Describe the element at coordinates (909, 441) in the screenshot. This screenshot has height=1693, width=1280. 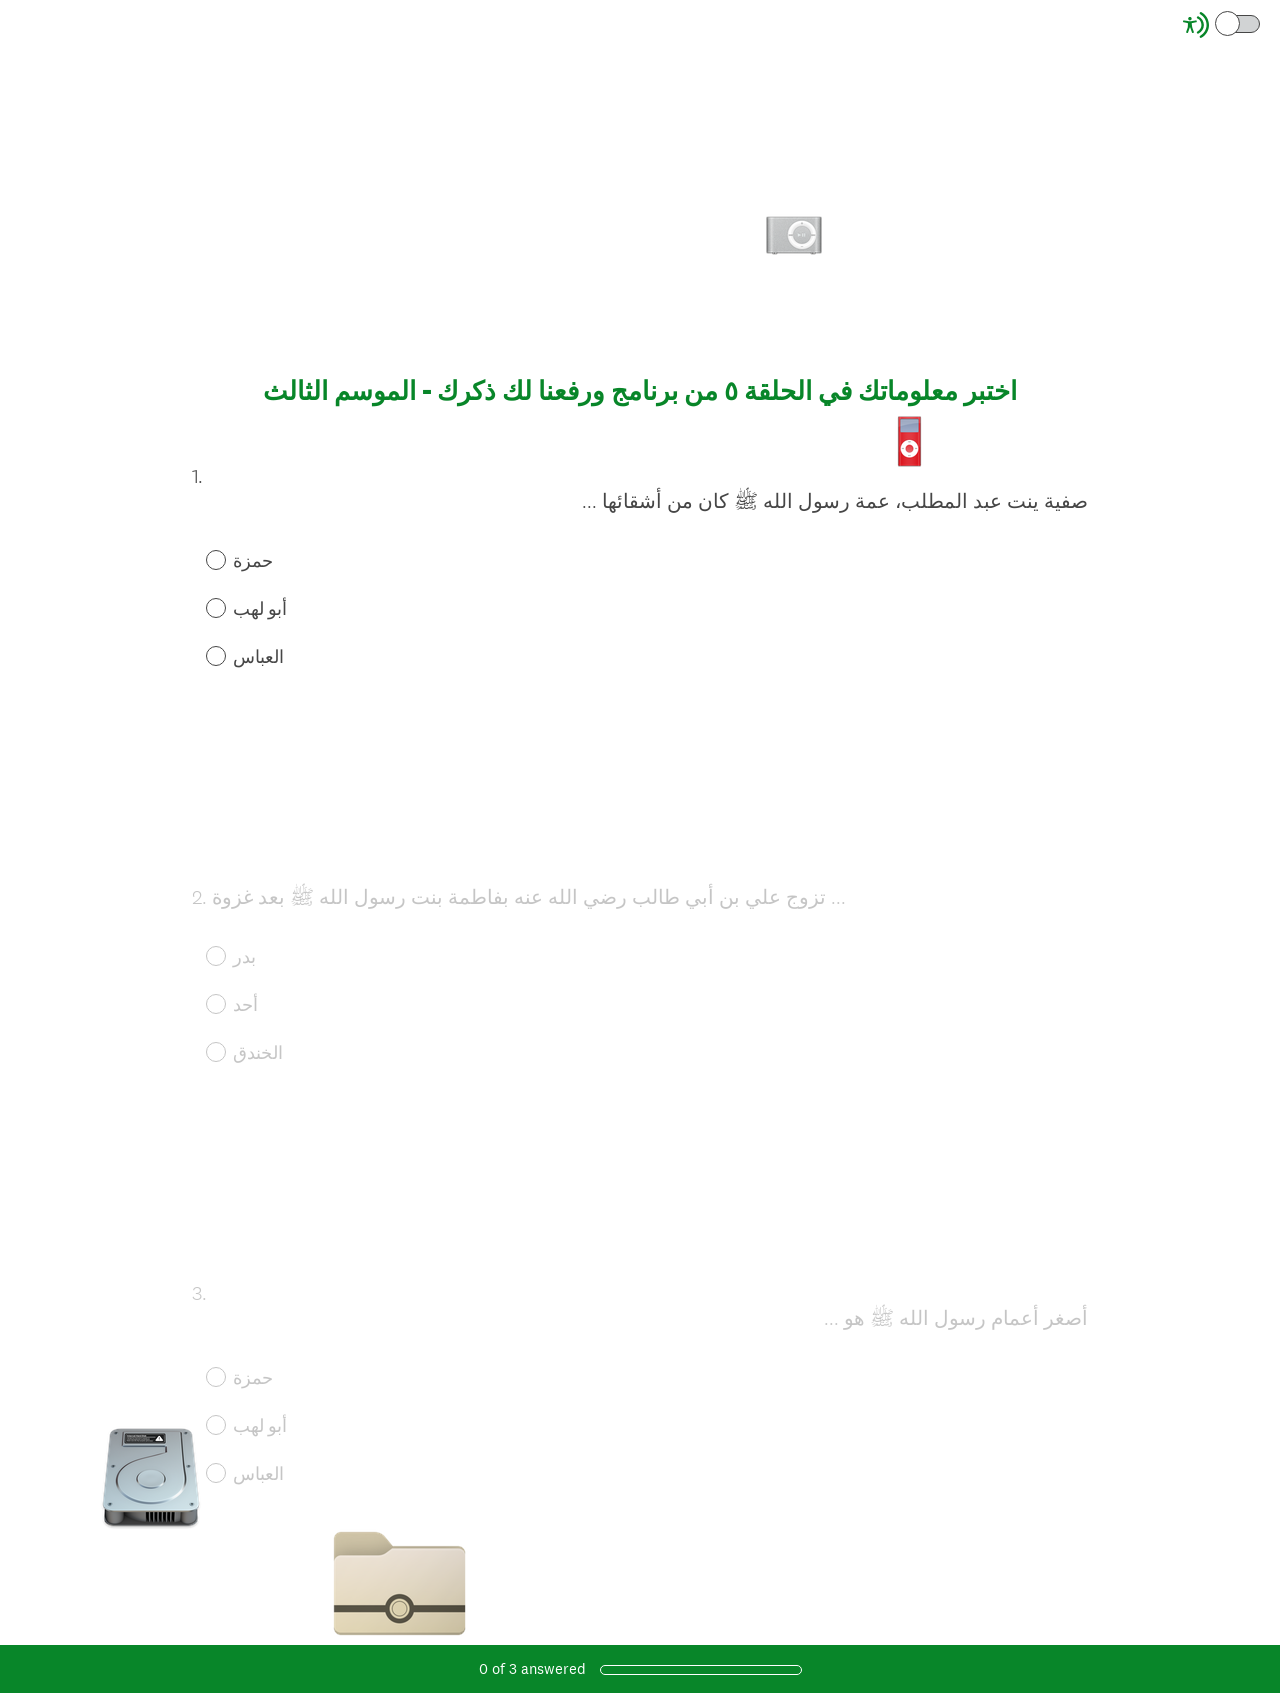
I see `indicates a connected iPod nano device` at that location.